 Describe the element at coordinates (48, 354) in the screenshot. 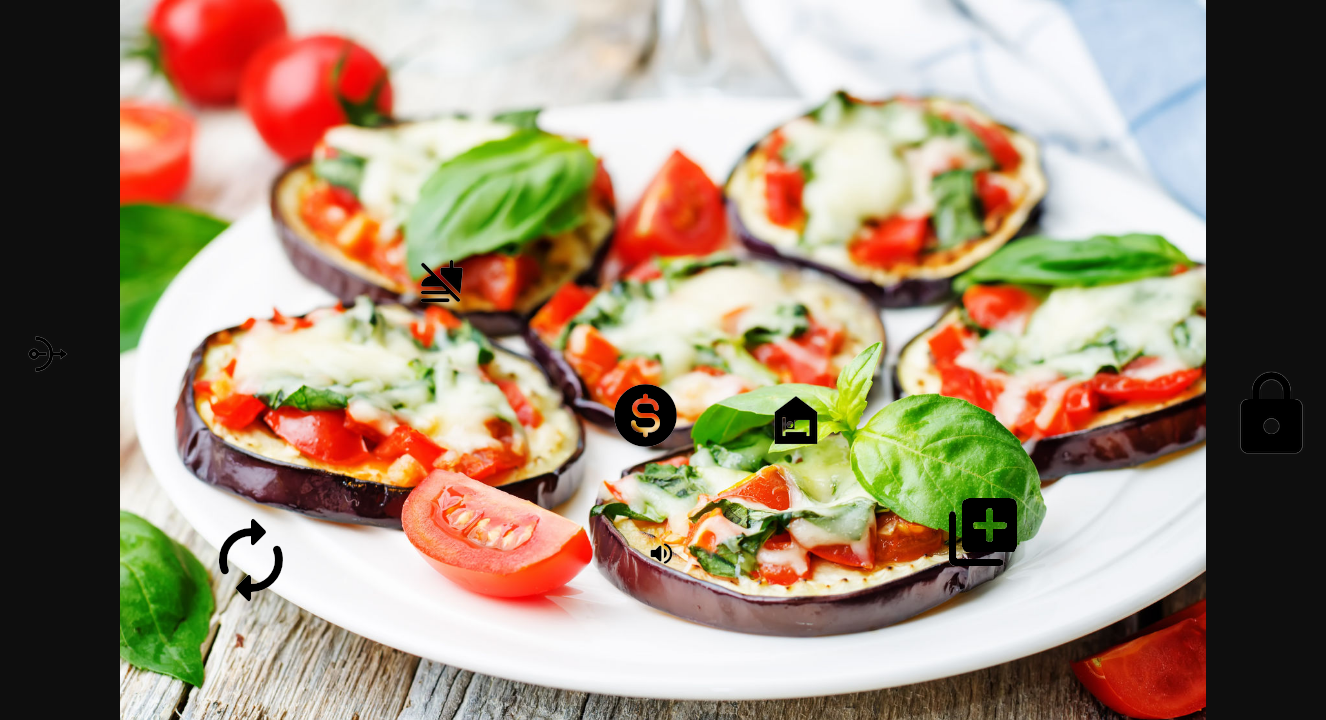

I see `network address translation settings` at that location.